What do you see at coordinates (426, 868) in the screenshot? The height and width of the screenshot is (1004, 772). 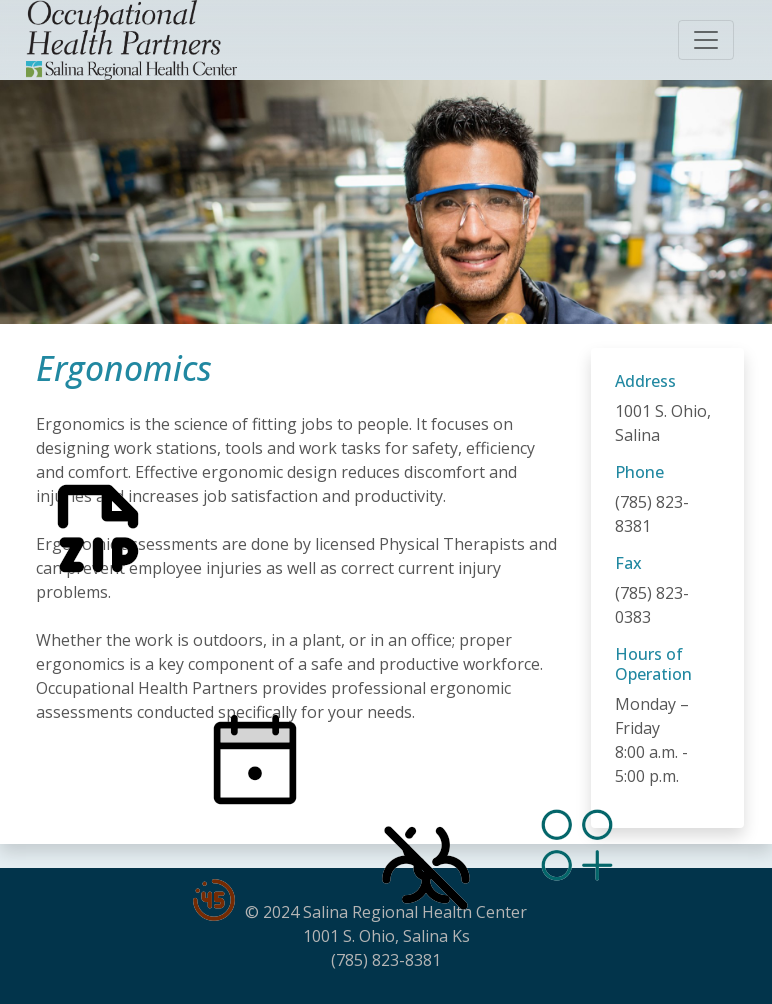 I see `indicates biohazard warning is disabled` at bounding box center [426, 868].